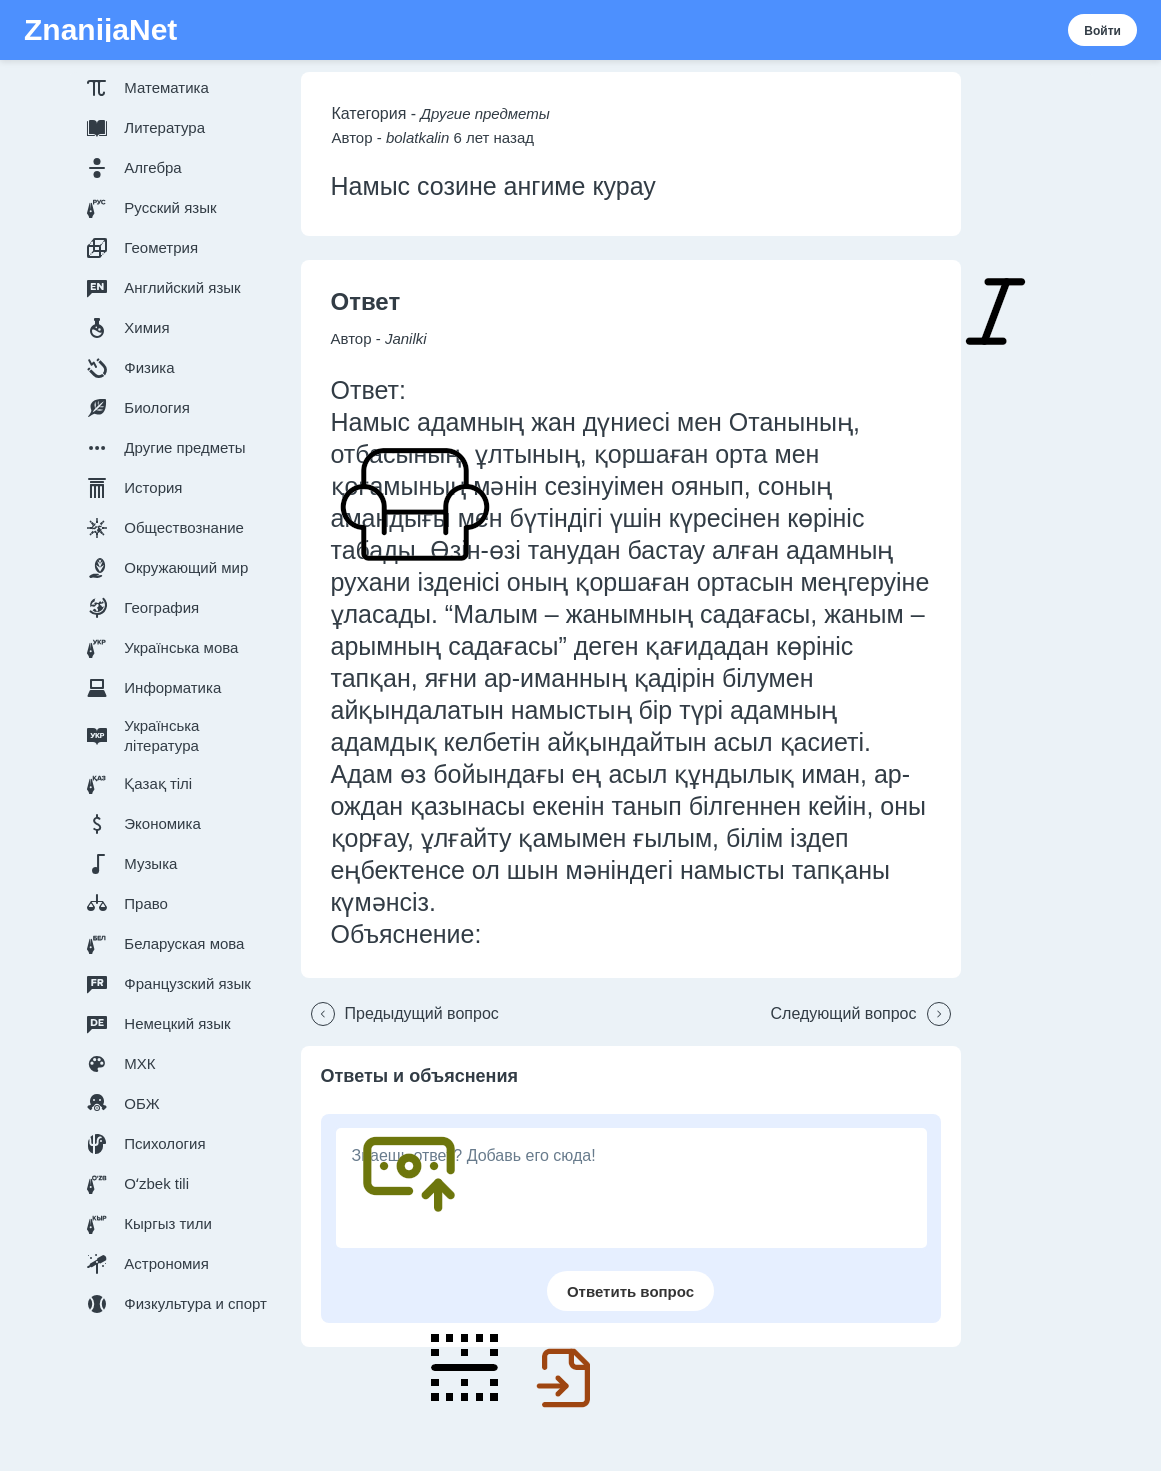 This screenshot has height=1471, width=1161. What do you see at coordinates (409, 1166) in the screenshot?
I see `send money or make a payment` at bounding box center [409, 1166].